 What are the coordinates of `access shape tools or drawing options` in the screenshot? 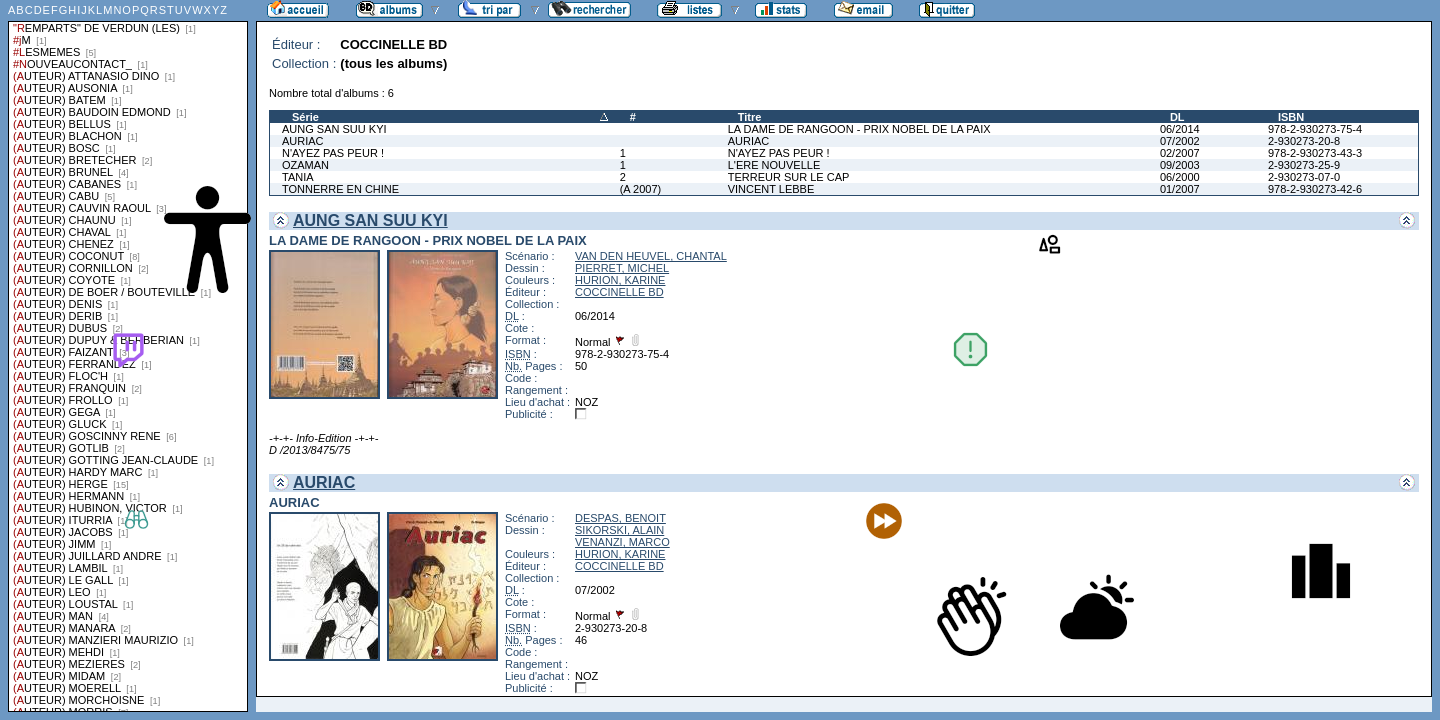 It's located at (1050, 245).